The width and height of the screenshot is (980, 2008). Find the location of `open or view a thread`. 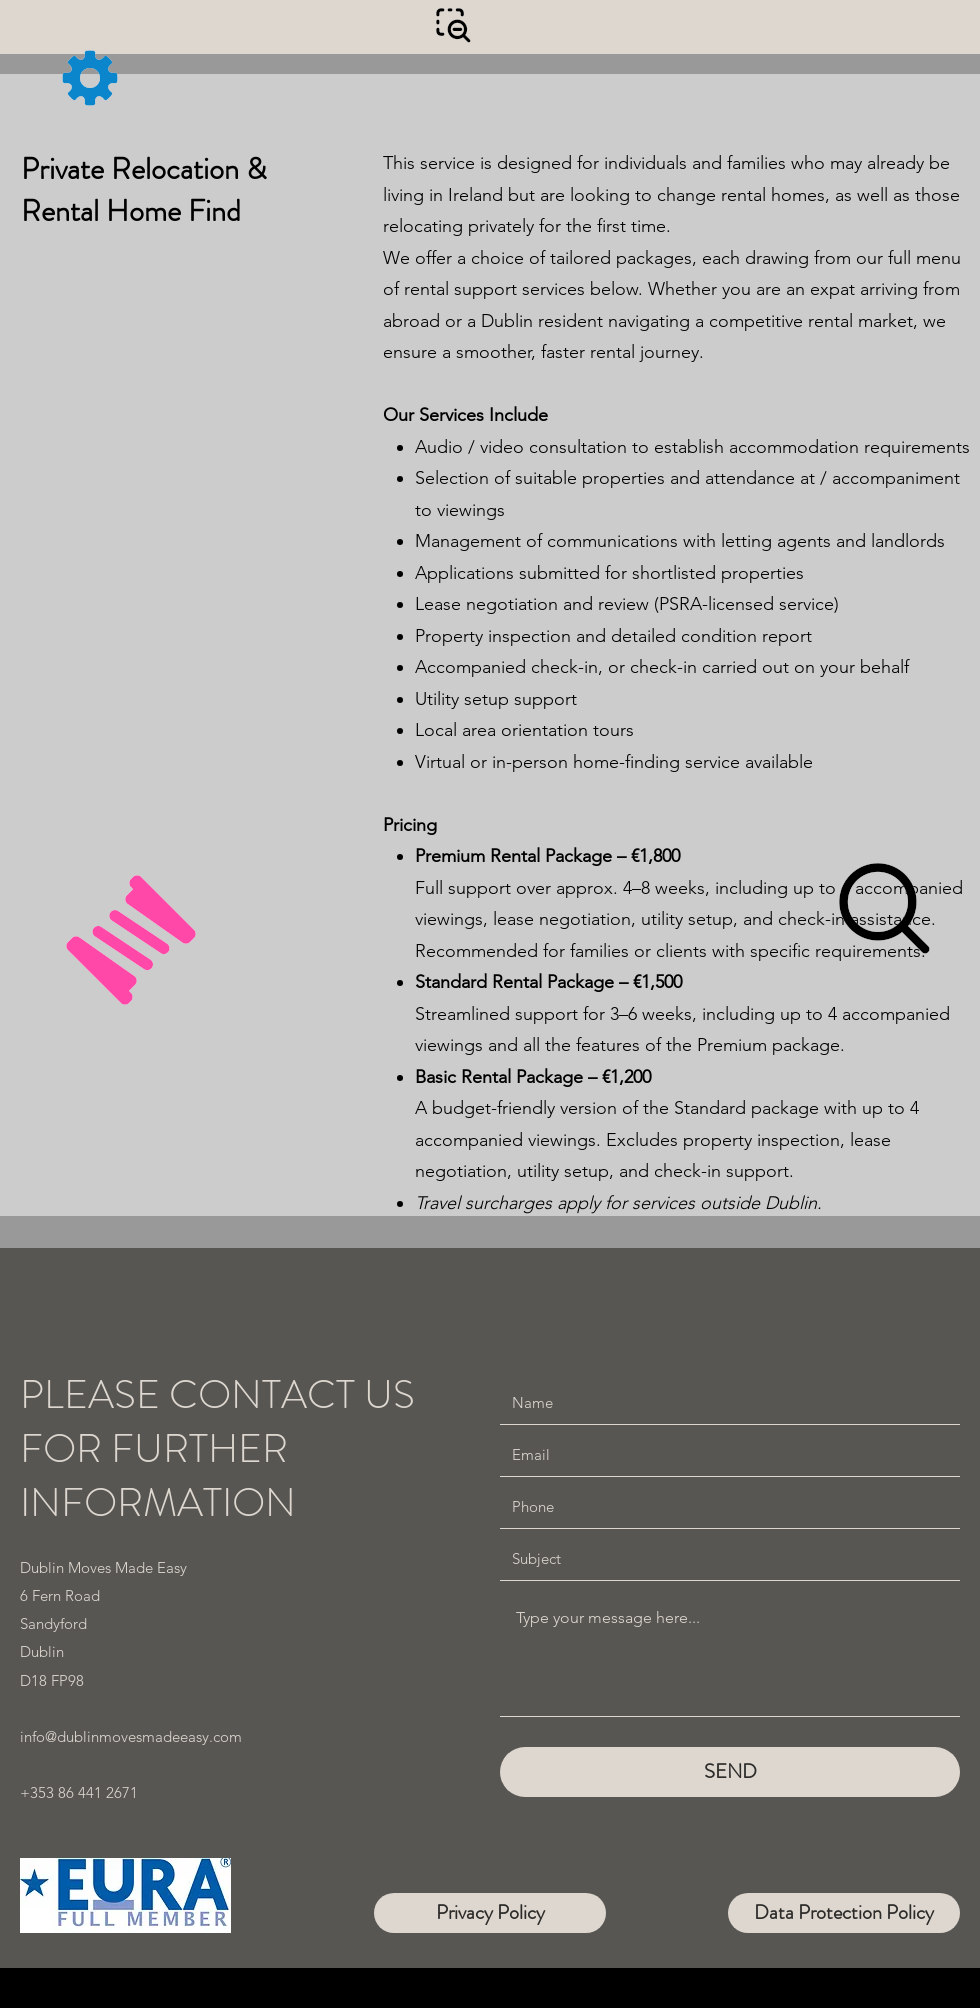

open or view a thread is located at coordinates (131, 940).